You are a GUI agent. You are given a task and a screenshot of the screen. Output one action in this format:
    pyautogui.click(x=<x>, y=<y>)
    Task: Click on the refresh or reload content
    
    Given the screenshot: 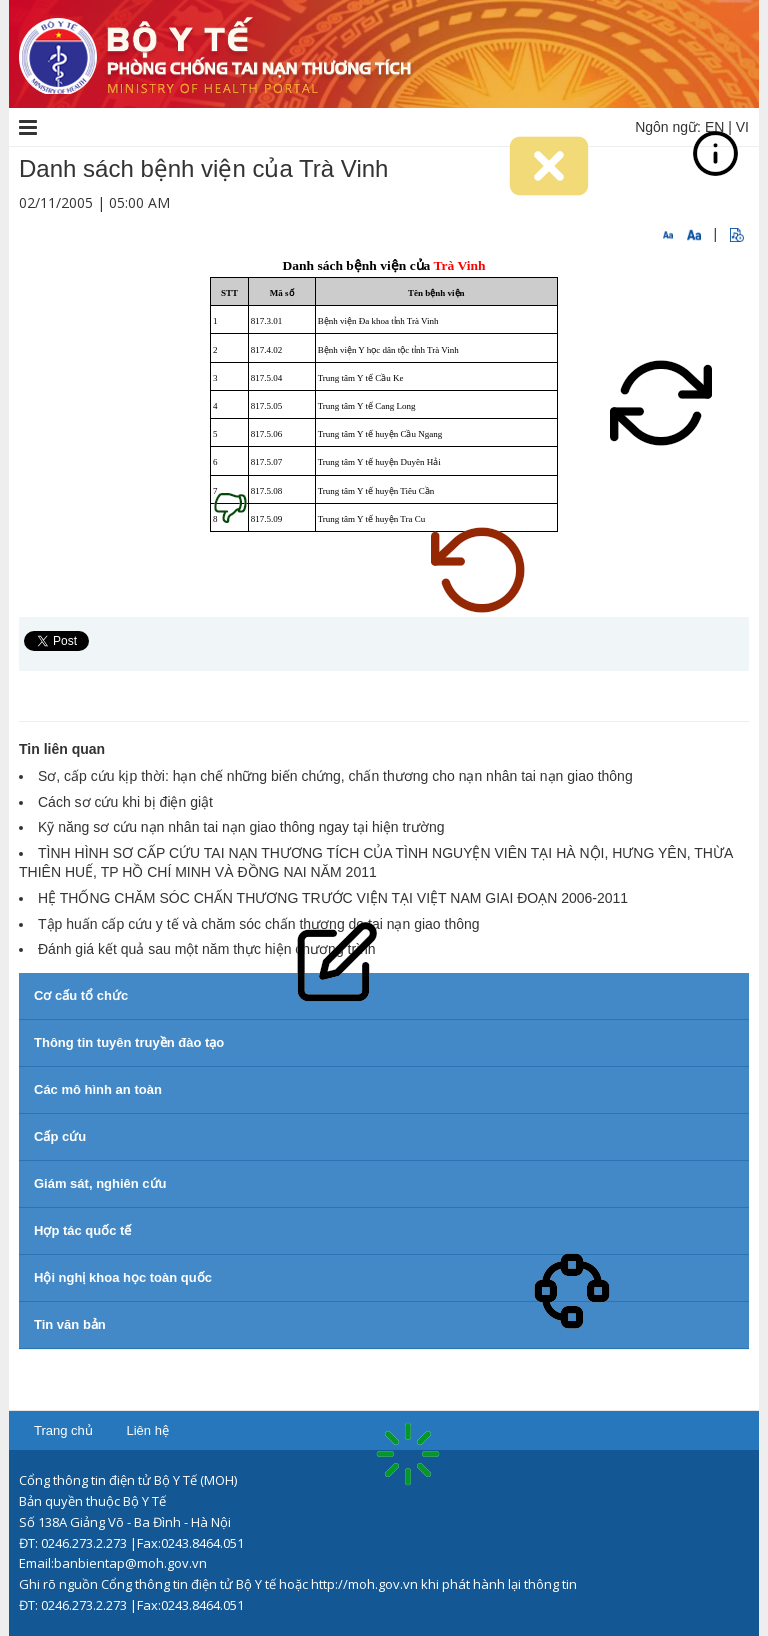 What is the action you would take?
    pyautogui.click(x=661, y=403)
    